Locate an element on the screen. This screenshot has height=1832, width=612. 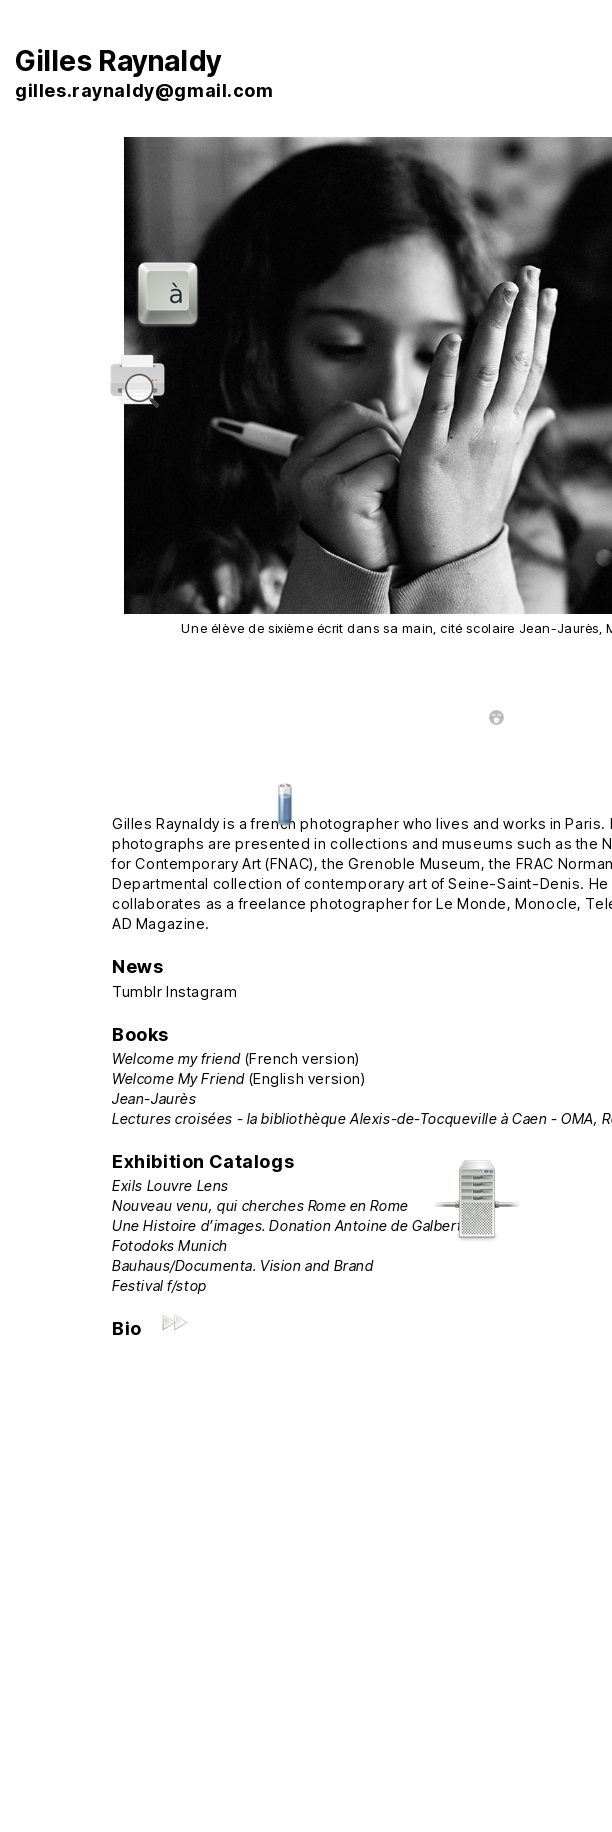
skip to next track is located at coordinates (174, 1322).